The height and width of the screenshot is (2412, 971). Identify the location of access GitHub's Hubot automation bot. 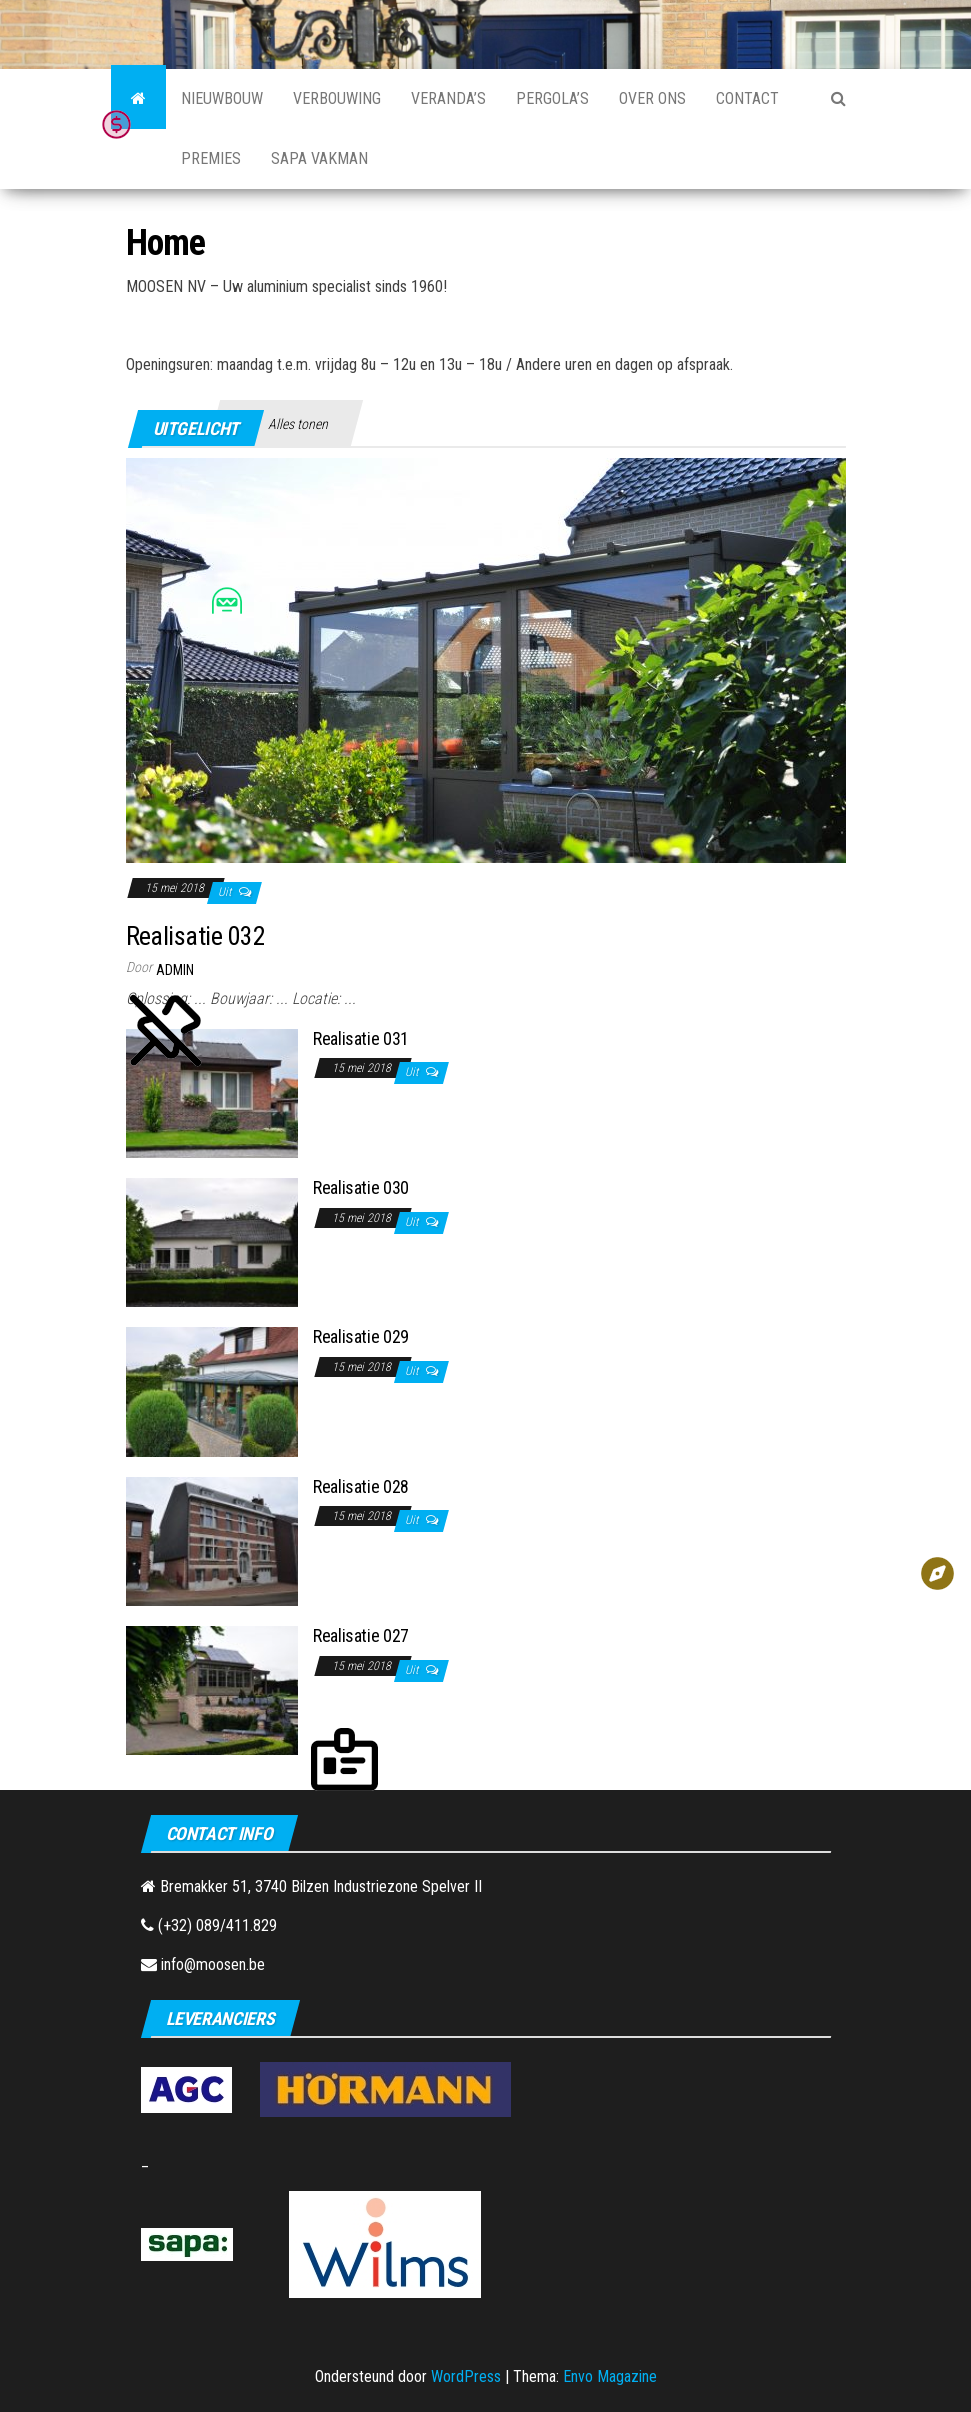
(227, 601).